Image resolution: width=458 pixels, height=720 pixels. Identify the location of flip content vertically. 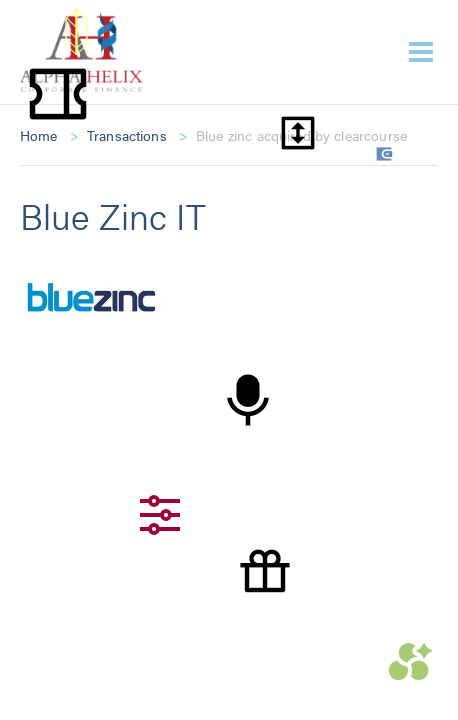
(298, 133).